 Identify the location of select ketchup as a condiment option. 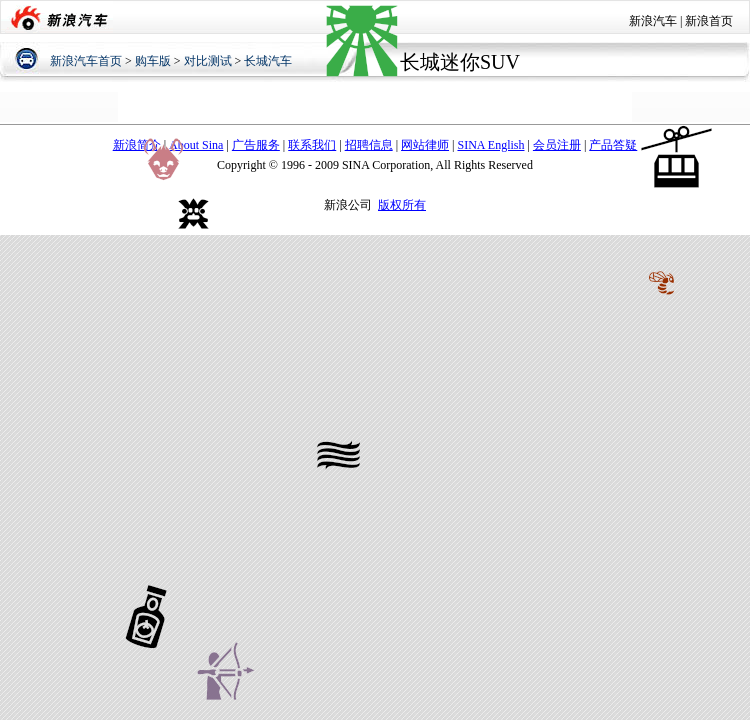
(146, 616).